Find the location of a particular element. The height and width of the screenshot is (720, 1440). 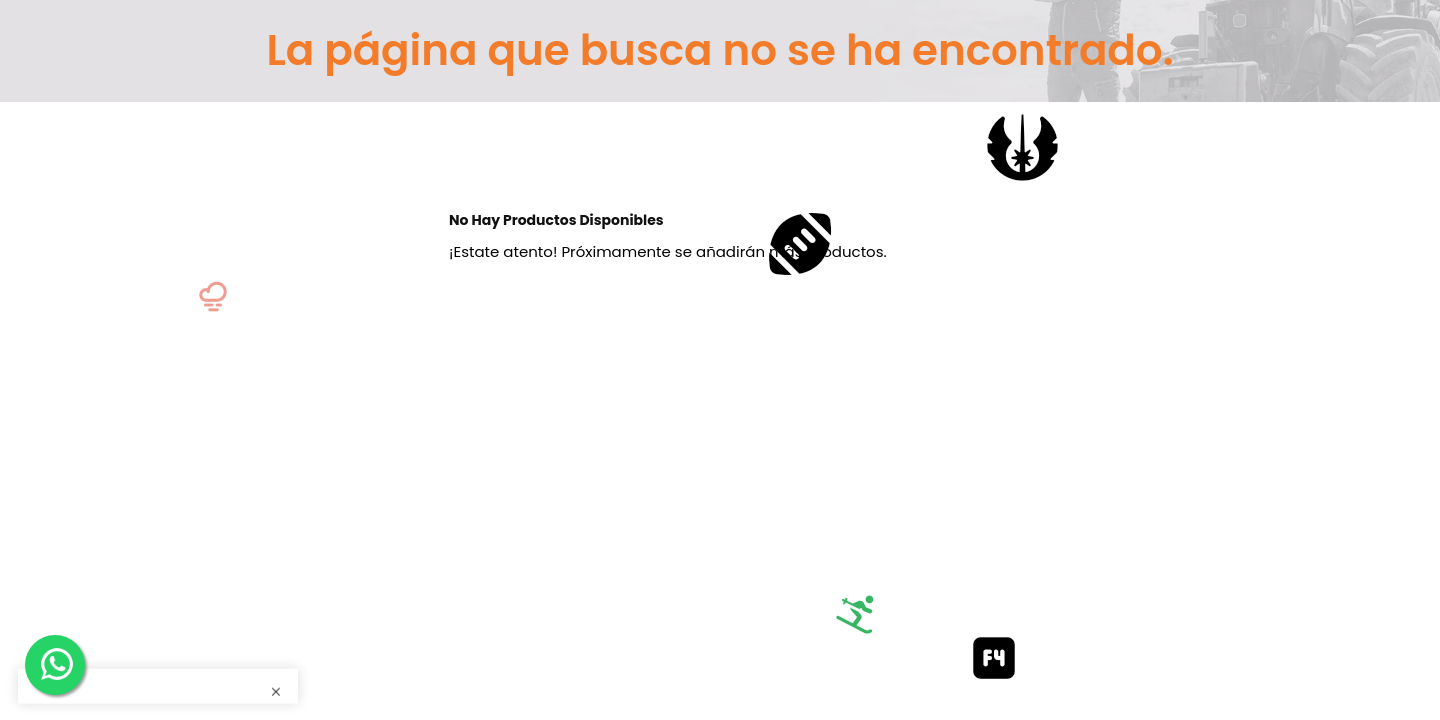

access football or american sports content is located at coordinates (800, 244).